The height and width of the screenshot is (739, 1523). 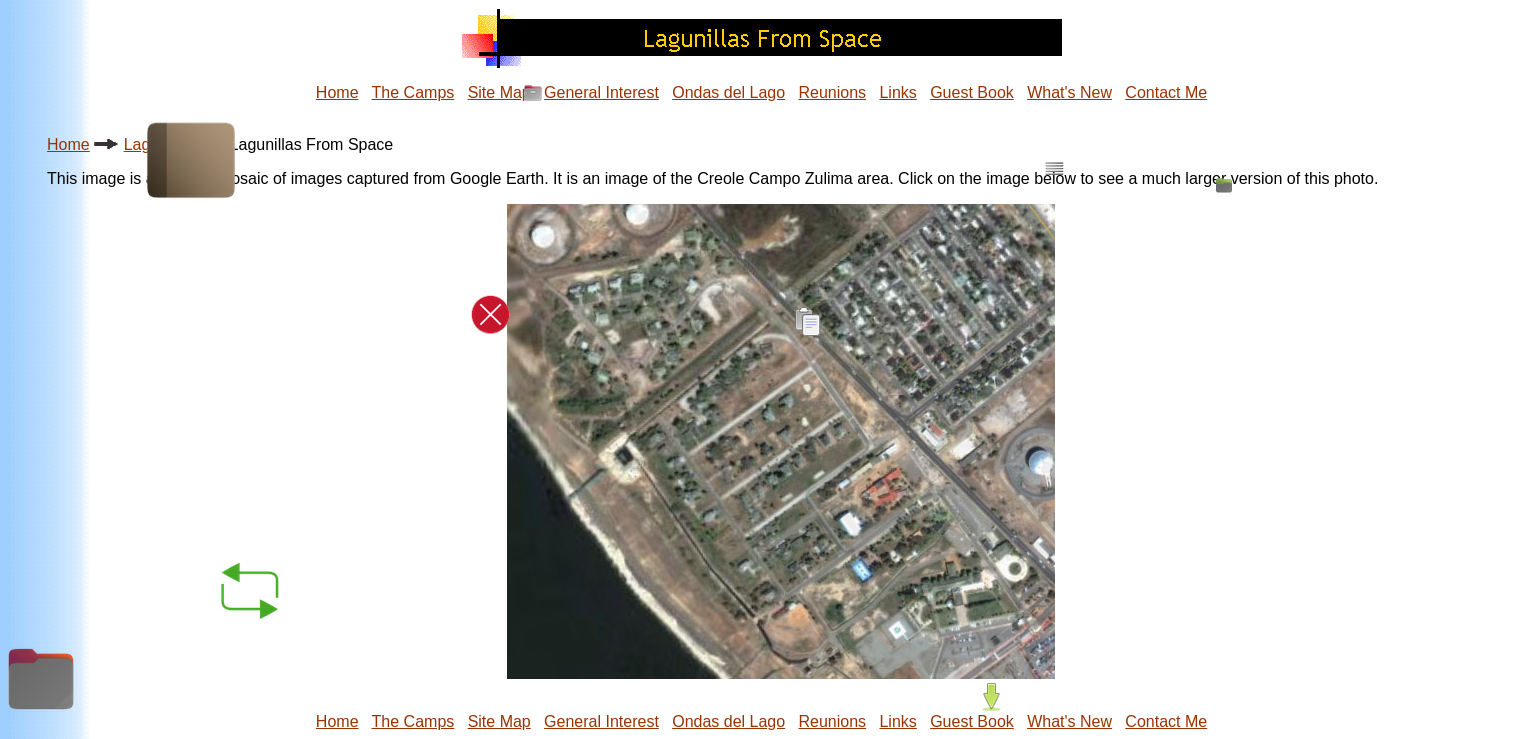 I want to click on sync or refresh mail inbox, so click(x=250, y=590).